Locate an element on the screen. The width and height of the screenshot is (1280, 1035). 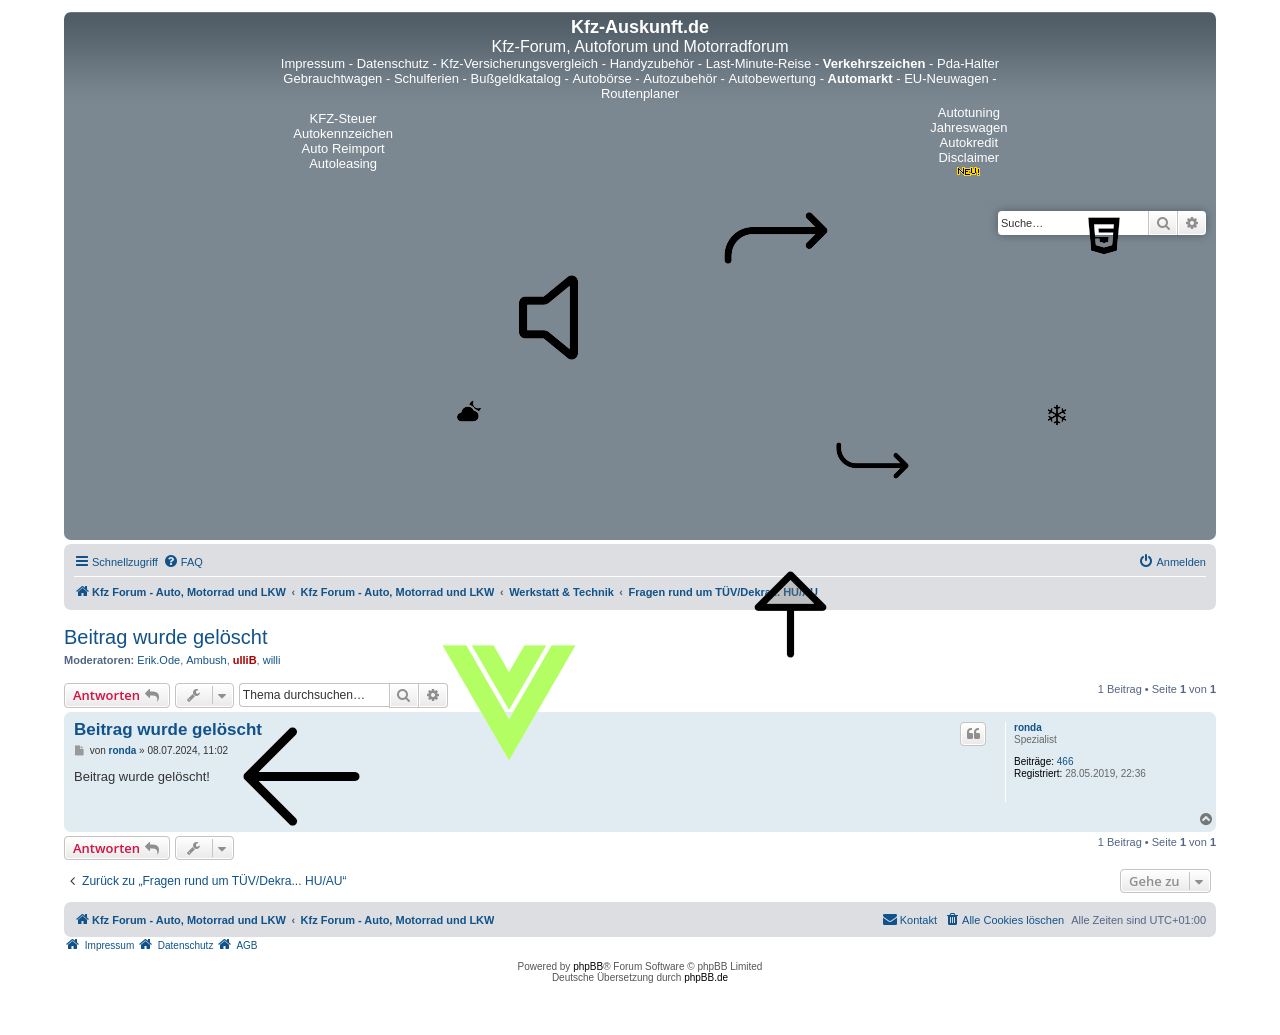
indicates HTML5 technology or web development is located at coordinates (1104, 236).